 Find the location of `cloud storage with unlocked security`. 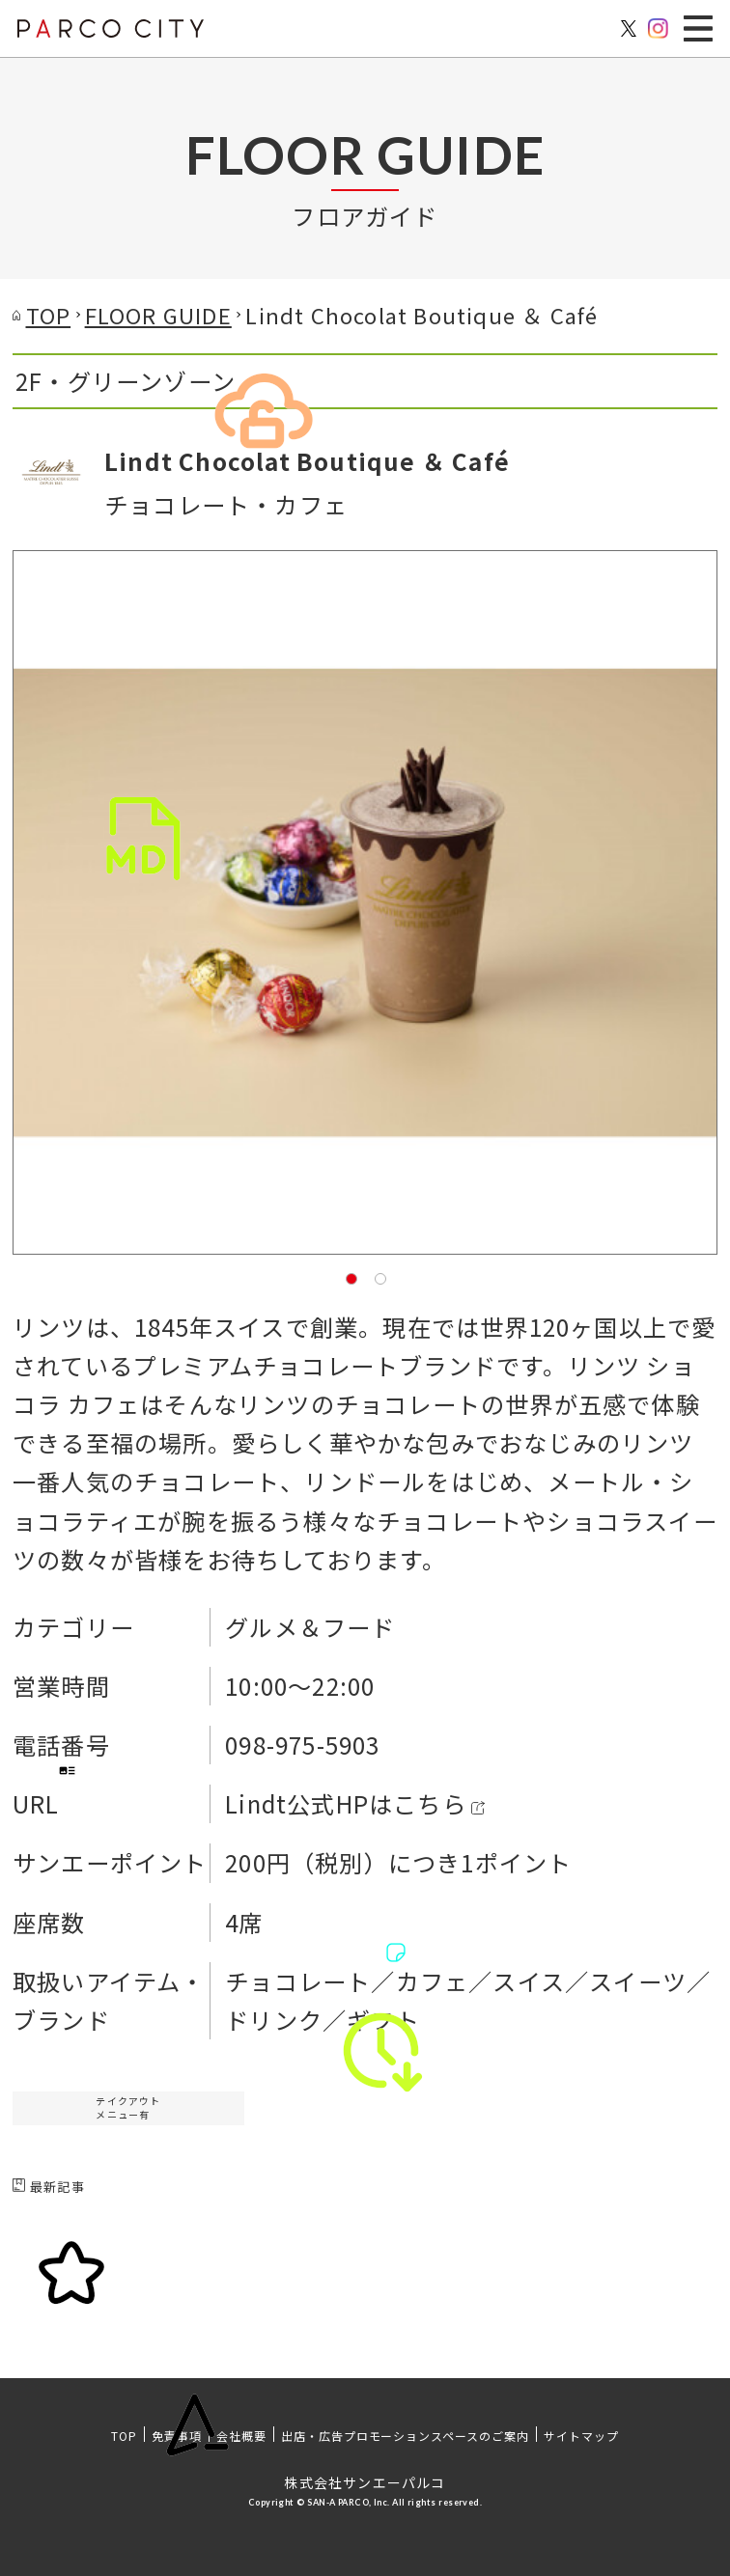

cloud storage with unlocked security is located at coordinates (262, 408).